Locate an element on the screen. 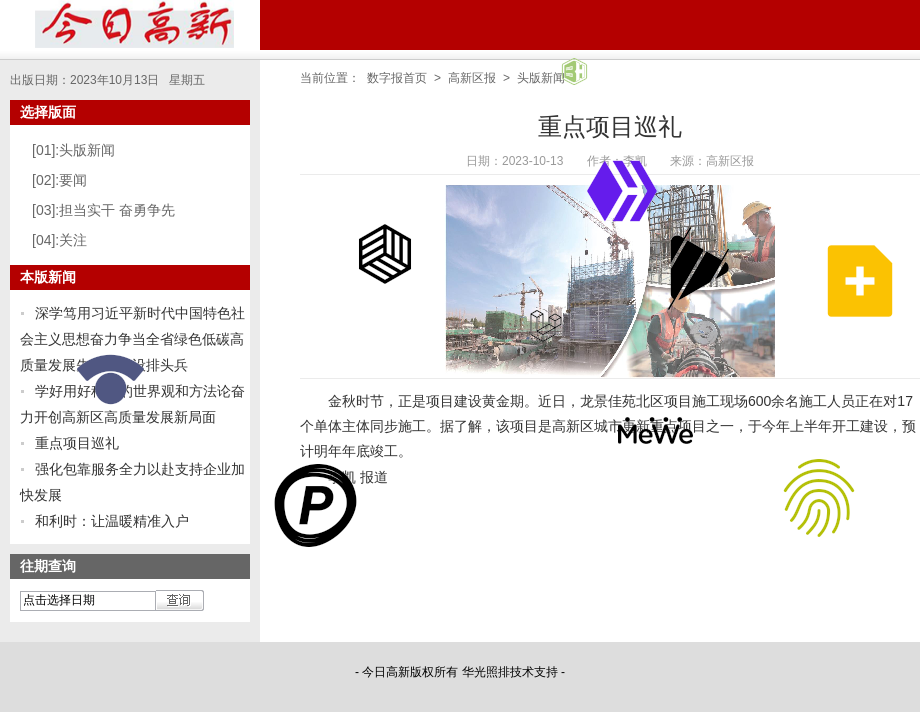  open badges platform logo is located at coordinates (385, 254).